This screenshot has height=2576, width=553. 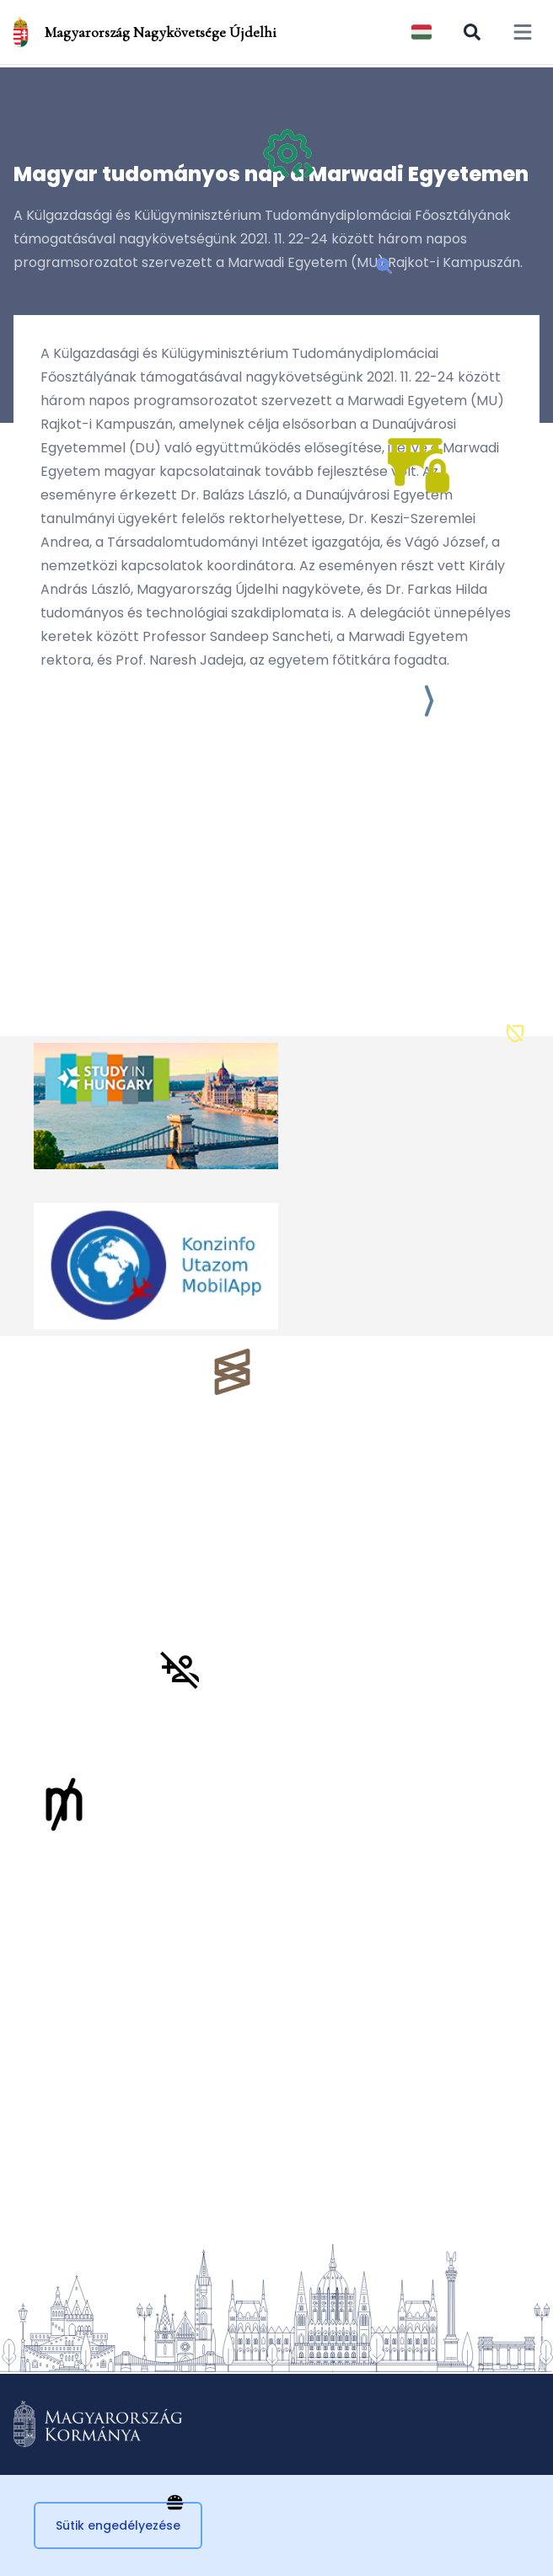 I want to click on security or protection is disabled, so click(x=515, y=1033).